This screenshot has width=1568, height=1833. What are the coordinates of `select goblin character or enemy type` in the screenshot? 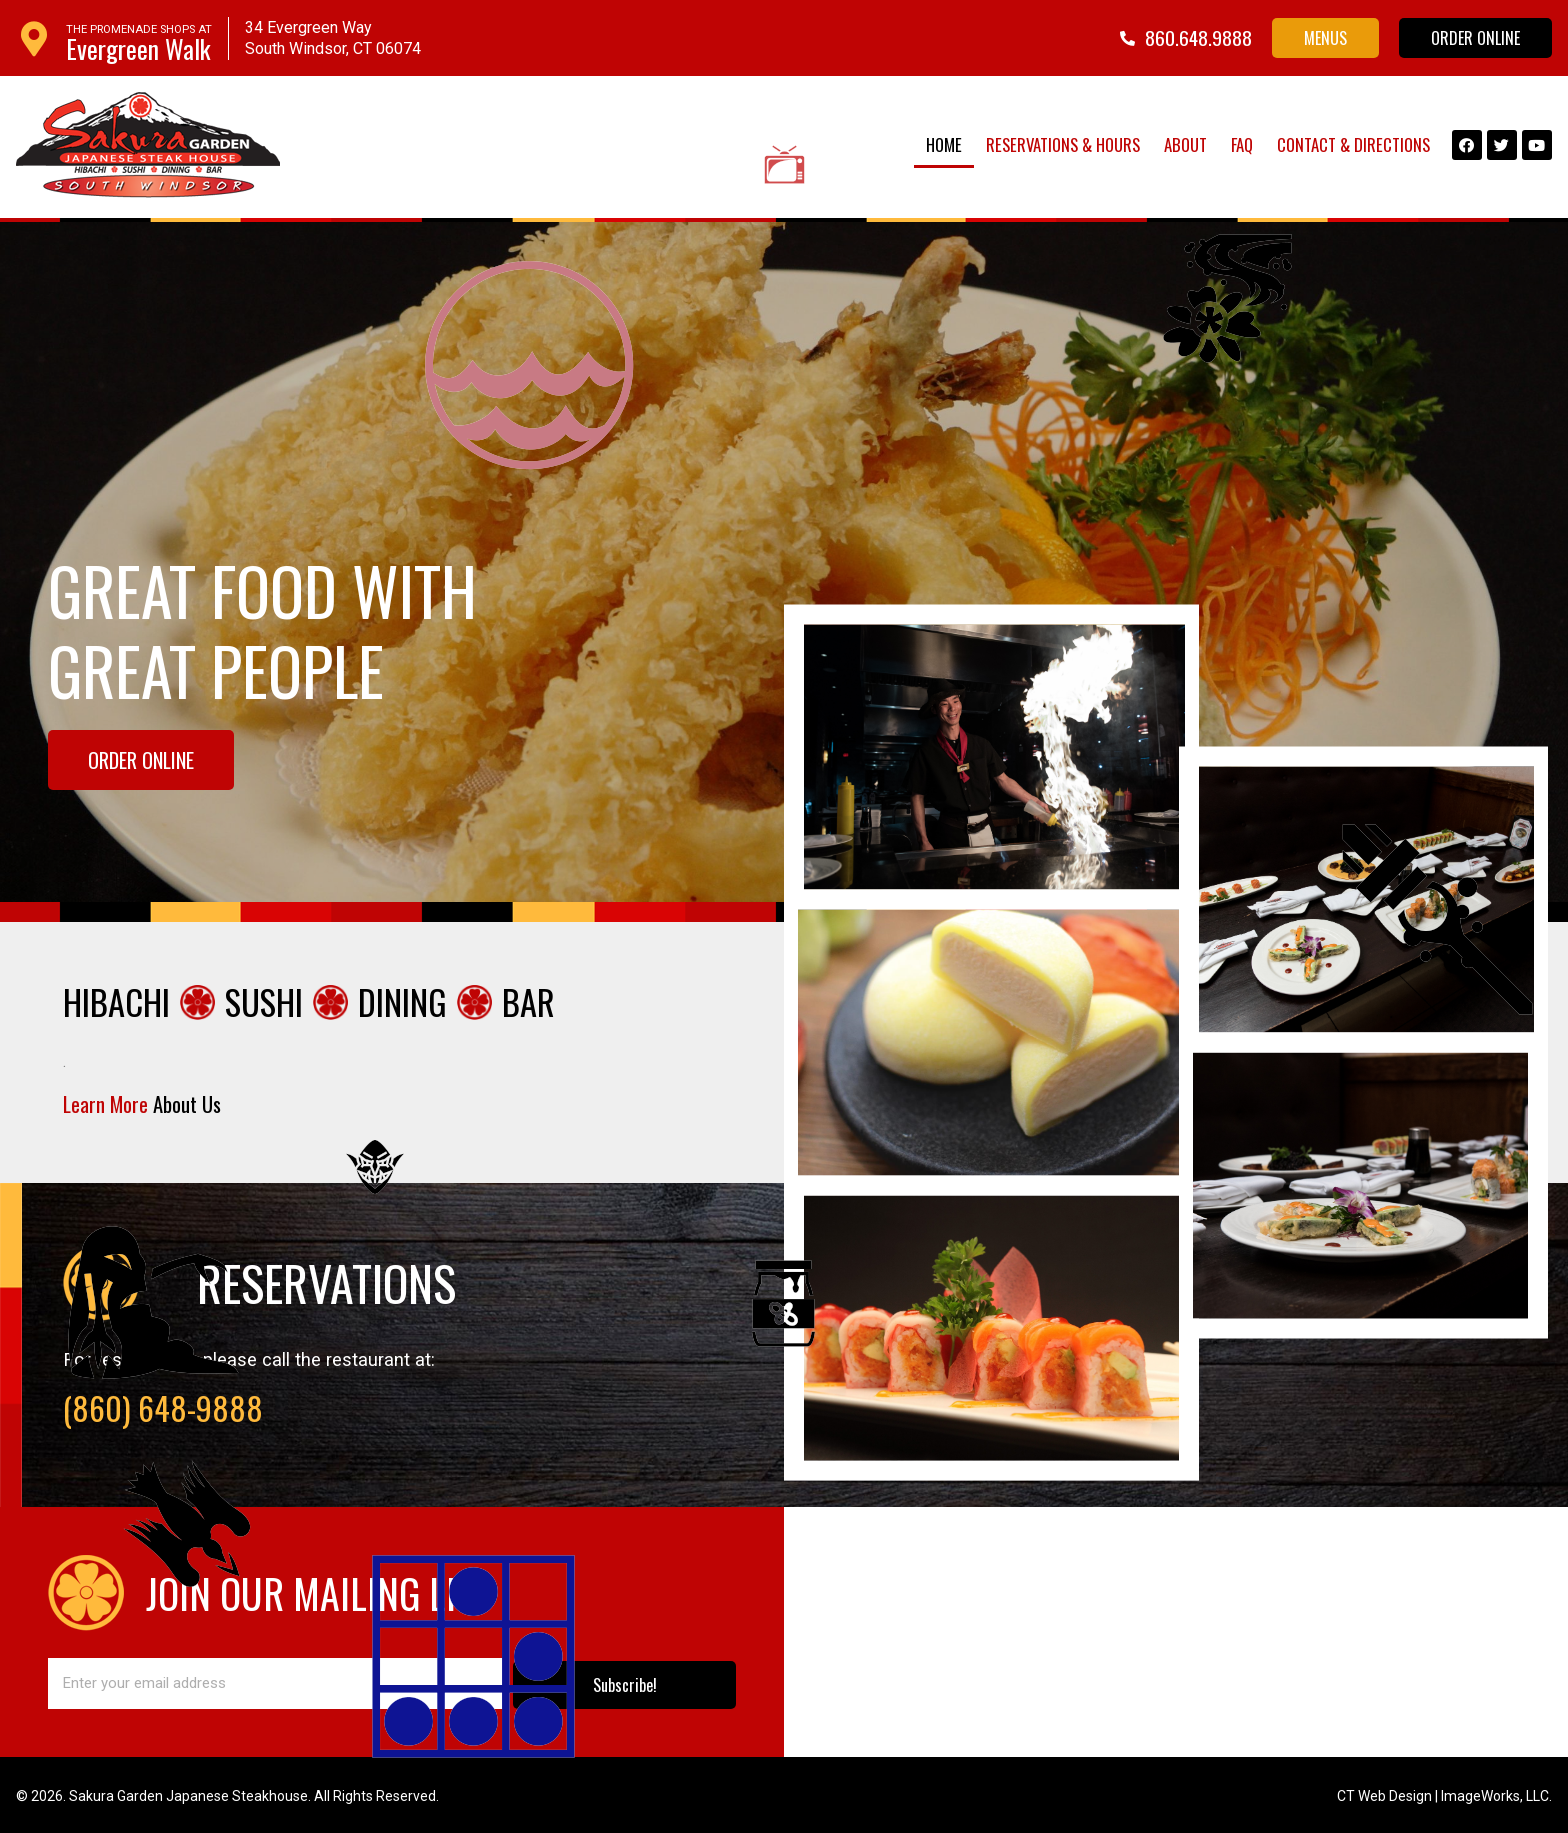 It's located at (375, 1167).